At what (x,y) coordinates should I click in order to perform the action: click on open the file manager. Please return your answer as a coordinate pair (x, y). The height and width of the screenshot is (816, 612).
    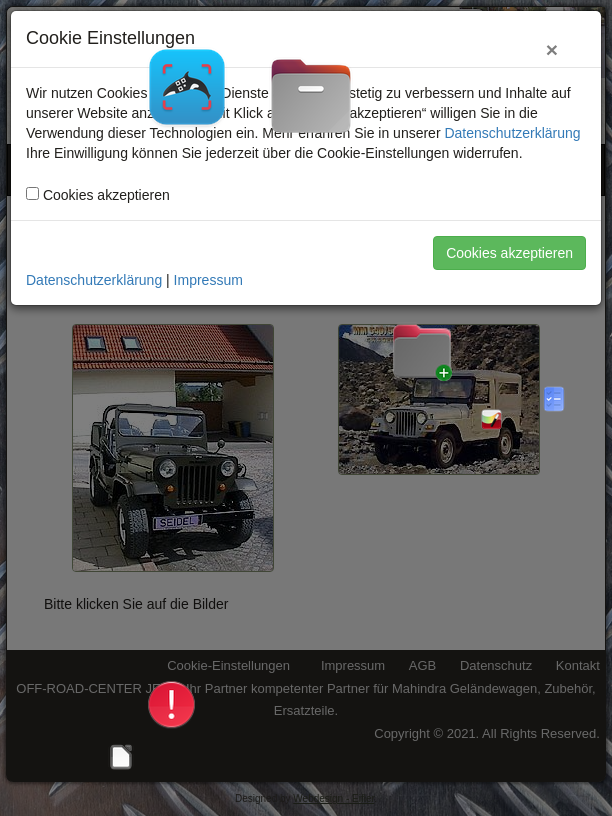
    Looking at the image, I should click on (311, 96).